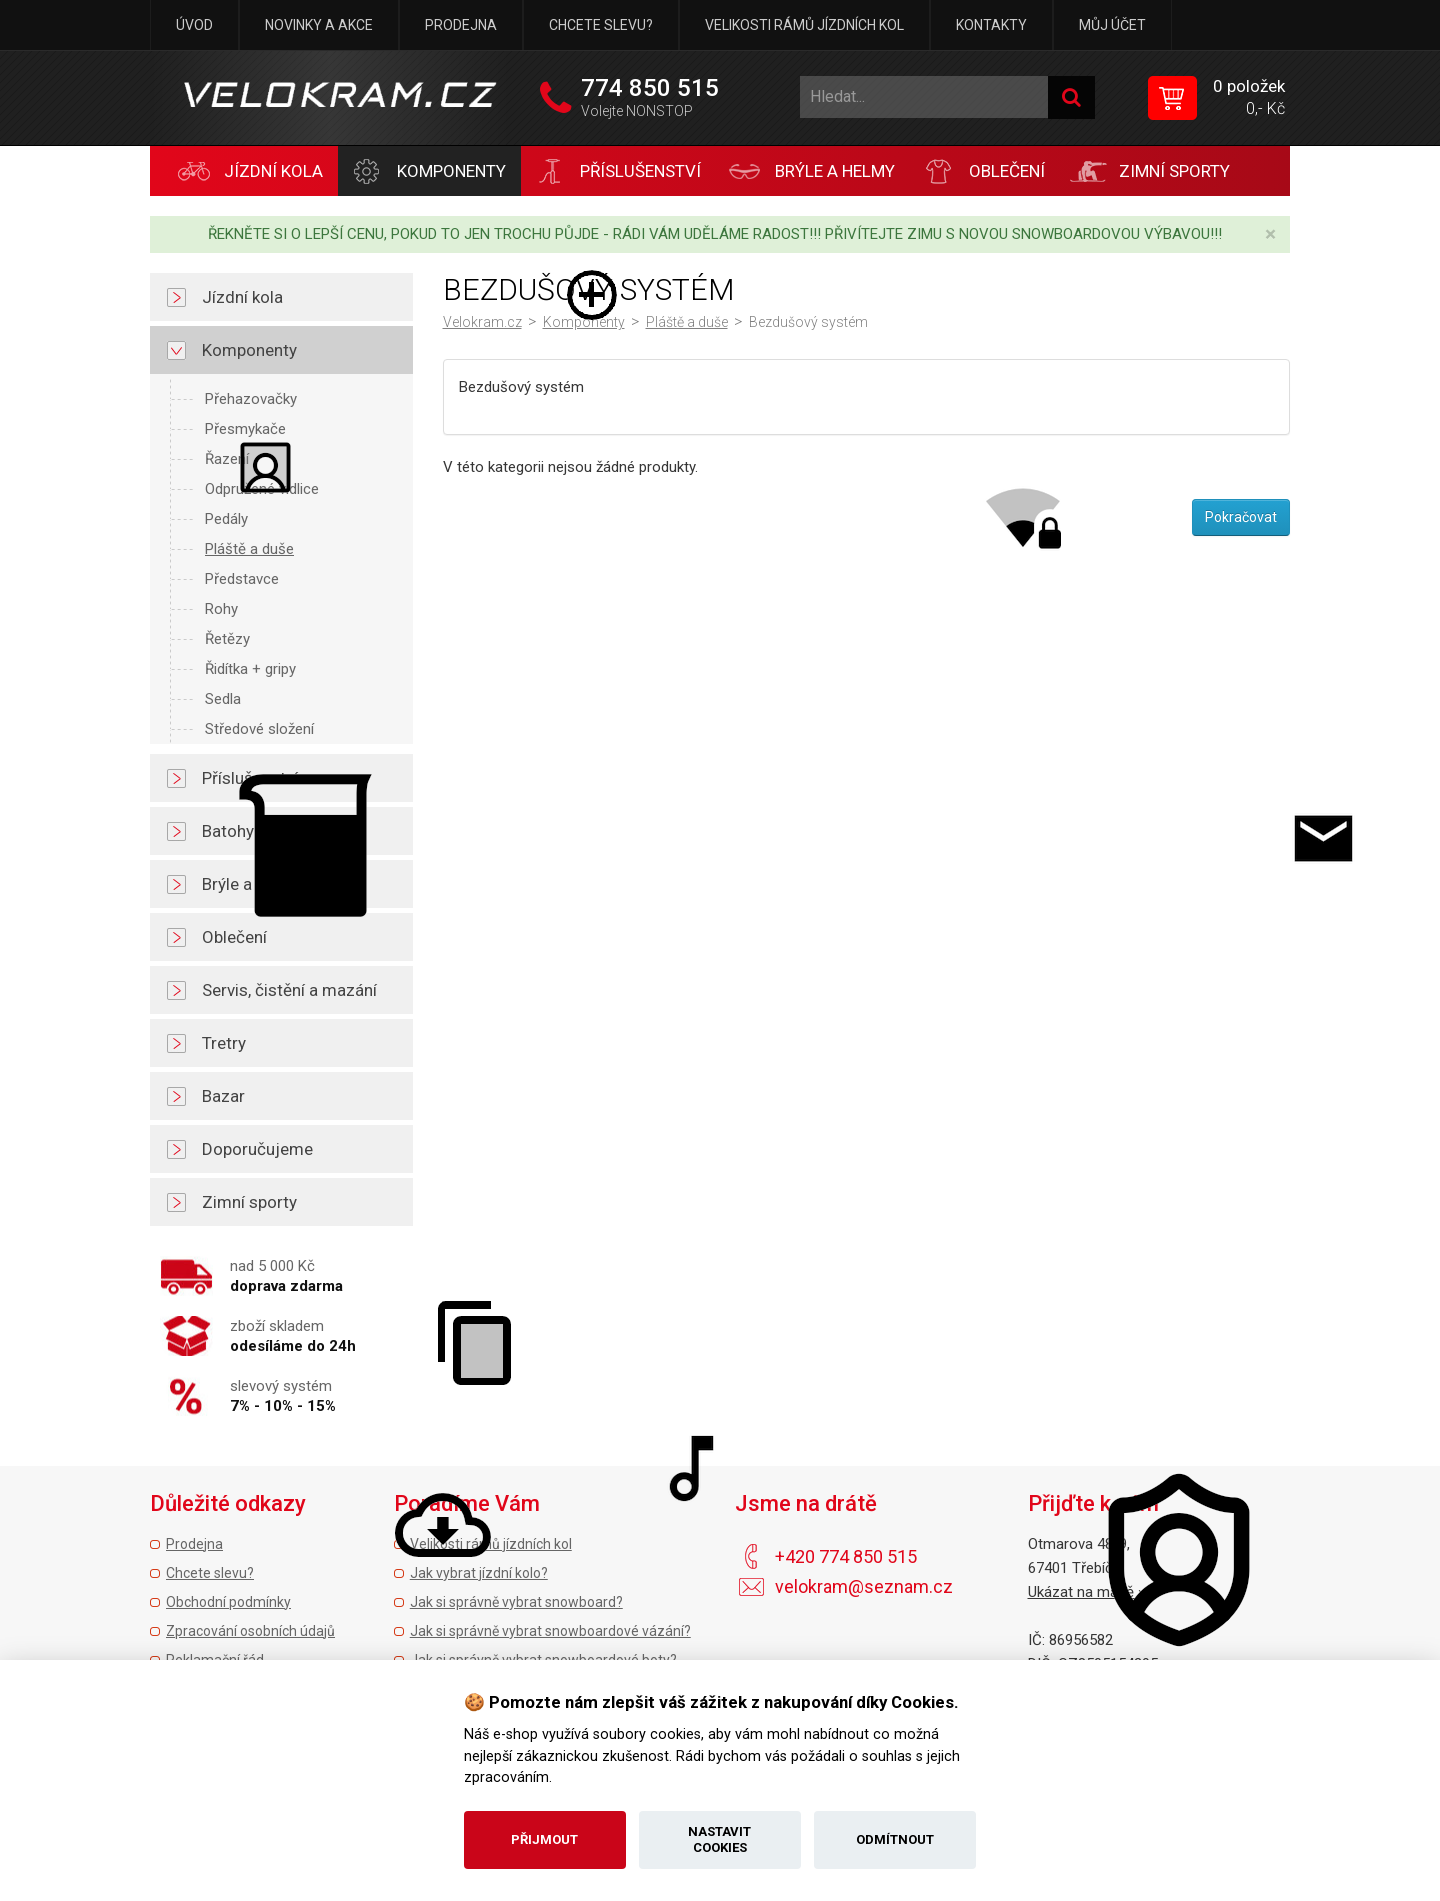 The width and height of the screenshot is (1440, 1901). Describe the element at coordinates (1323, 838) in the screenshot. I see `open your email inbox` at that location.